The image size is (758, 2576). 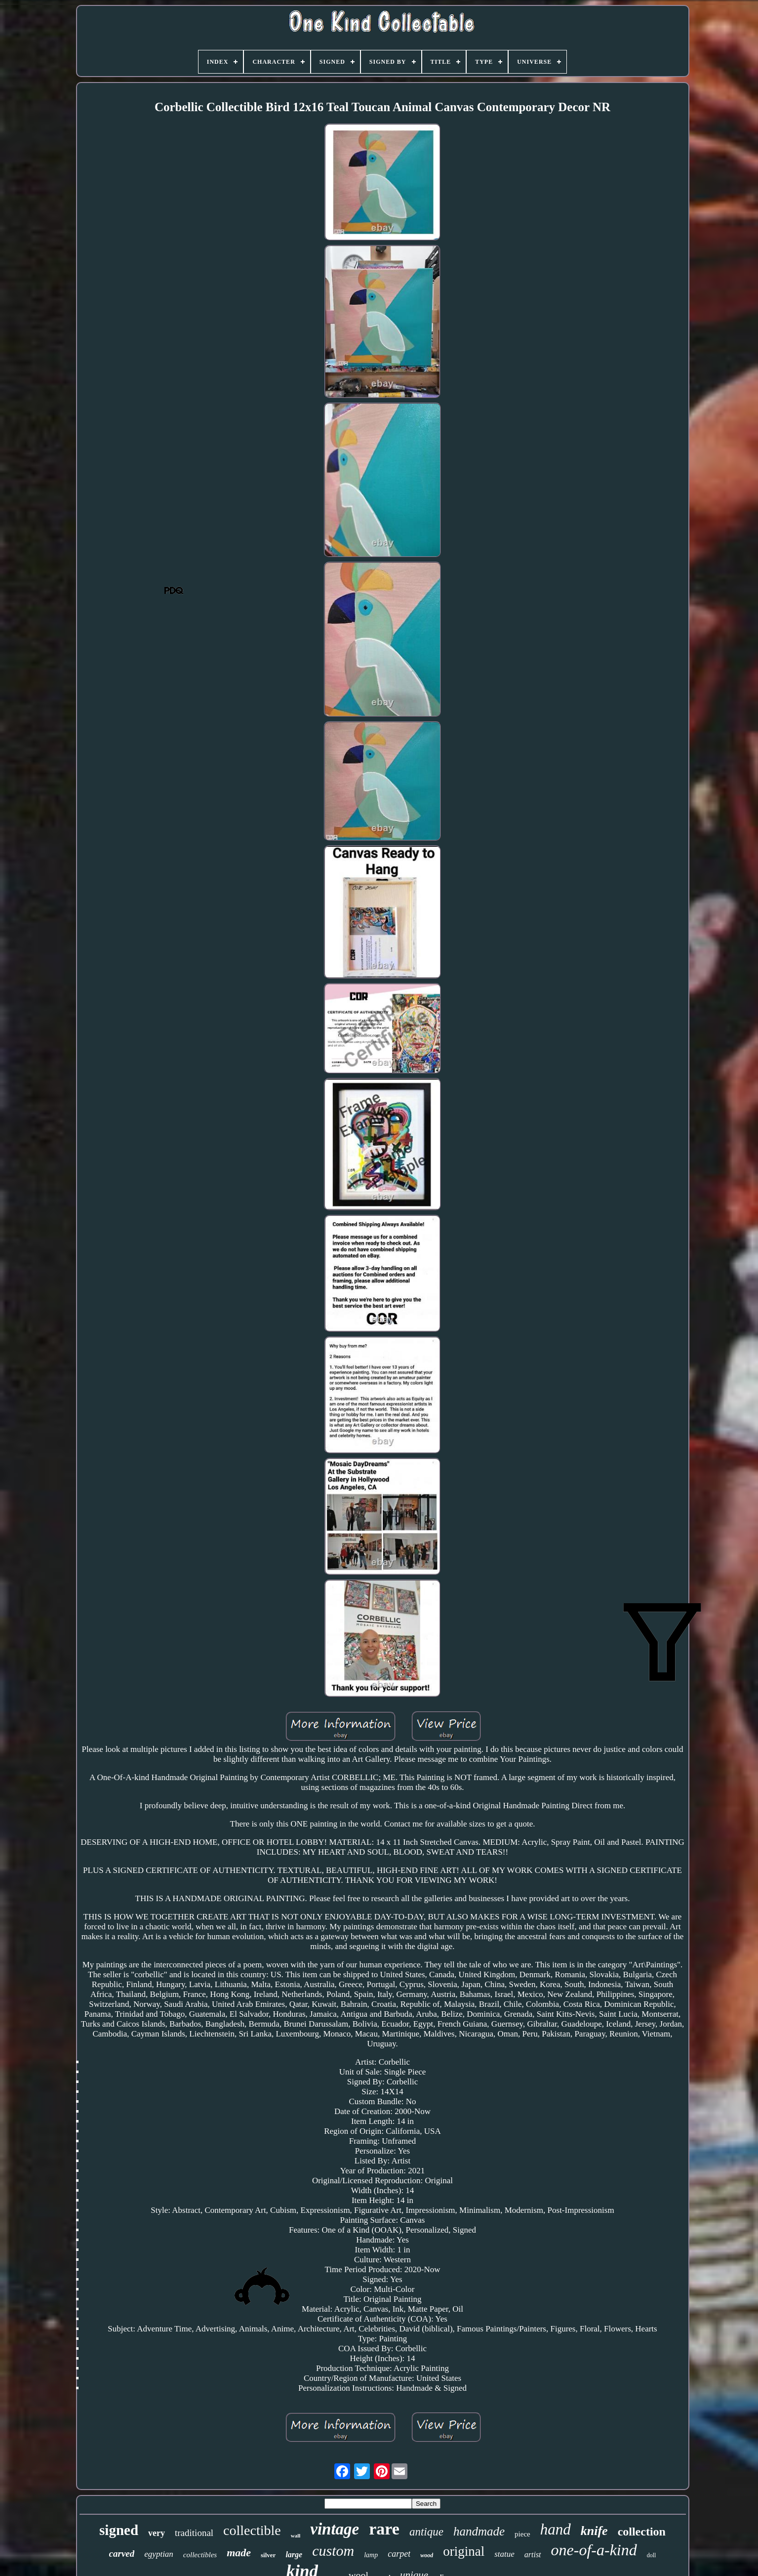 What do you see at coordinates (262, 2286) in the screenshot?
I see `open SurveyMonkey app` at bounding box center [262, 2286].